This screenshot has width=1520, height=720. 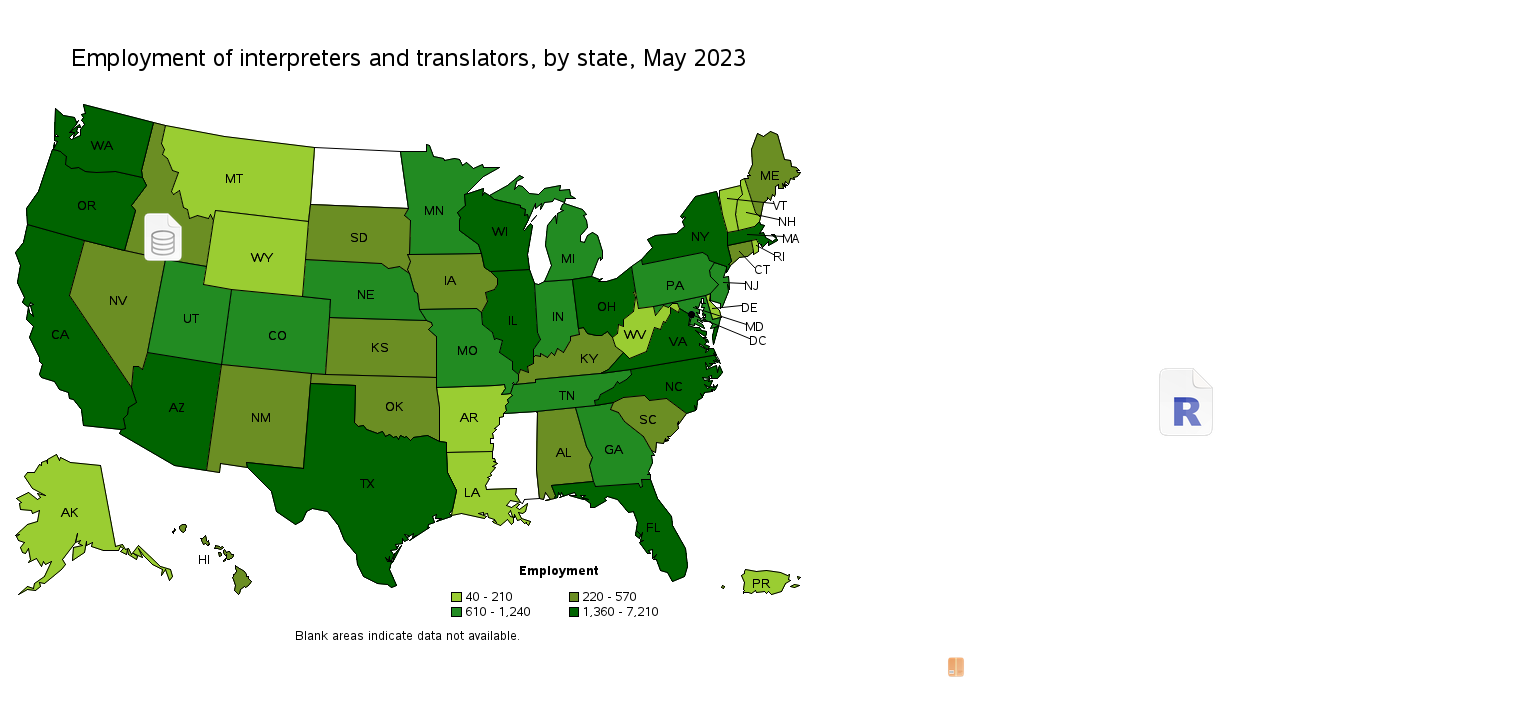 I want to click on open a database file, so click(x=163, y=237).